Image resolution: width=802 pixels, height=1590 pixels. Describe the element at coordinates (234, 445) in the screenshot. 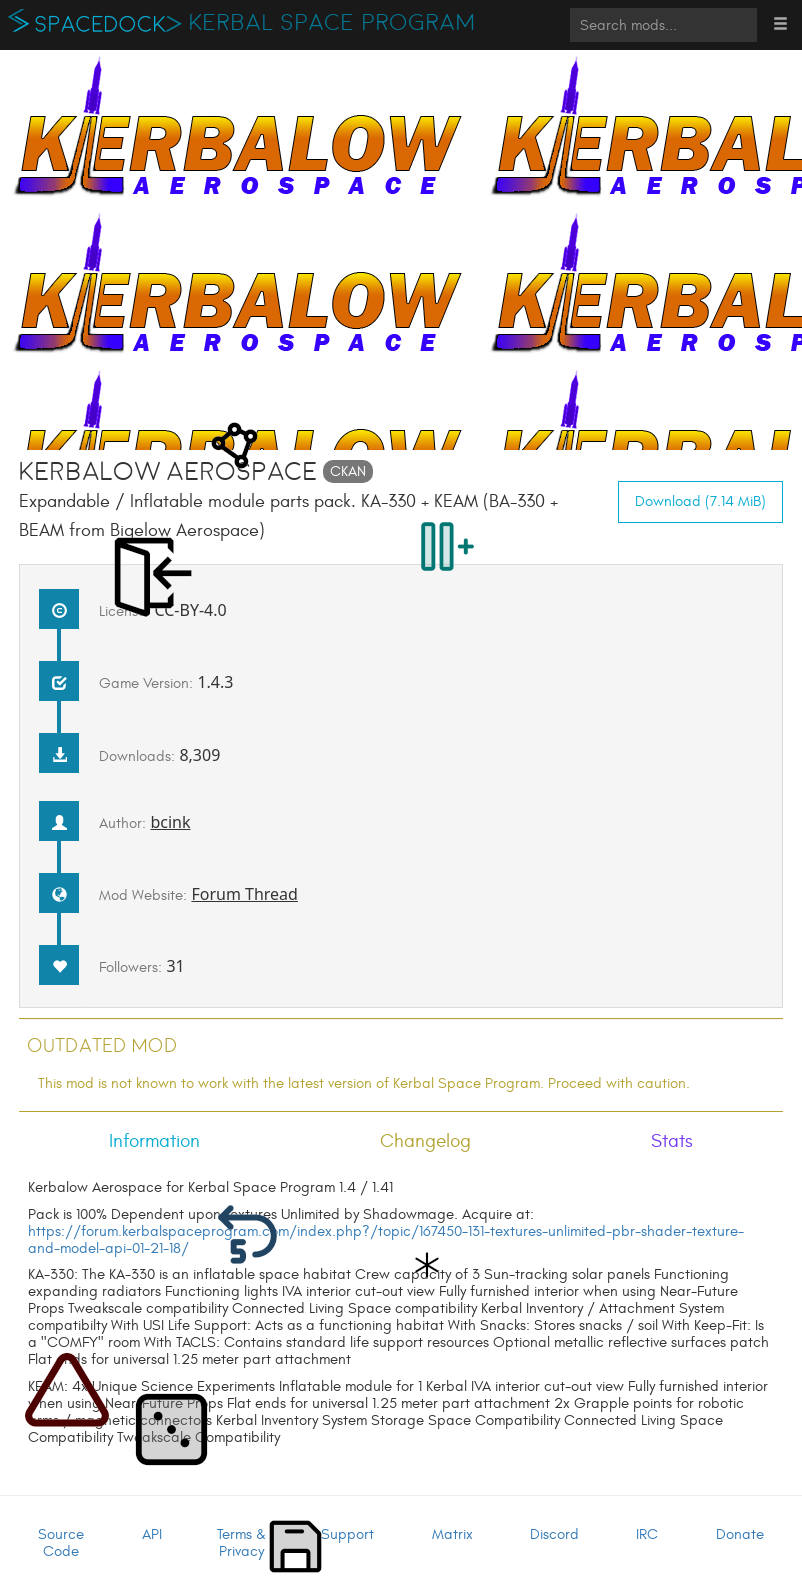

I see `create a polygon shape` at that location.